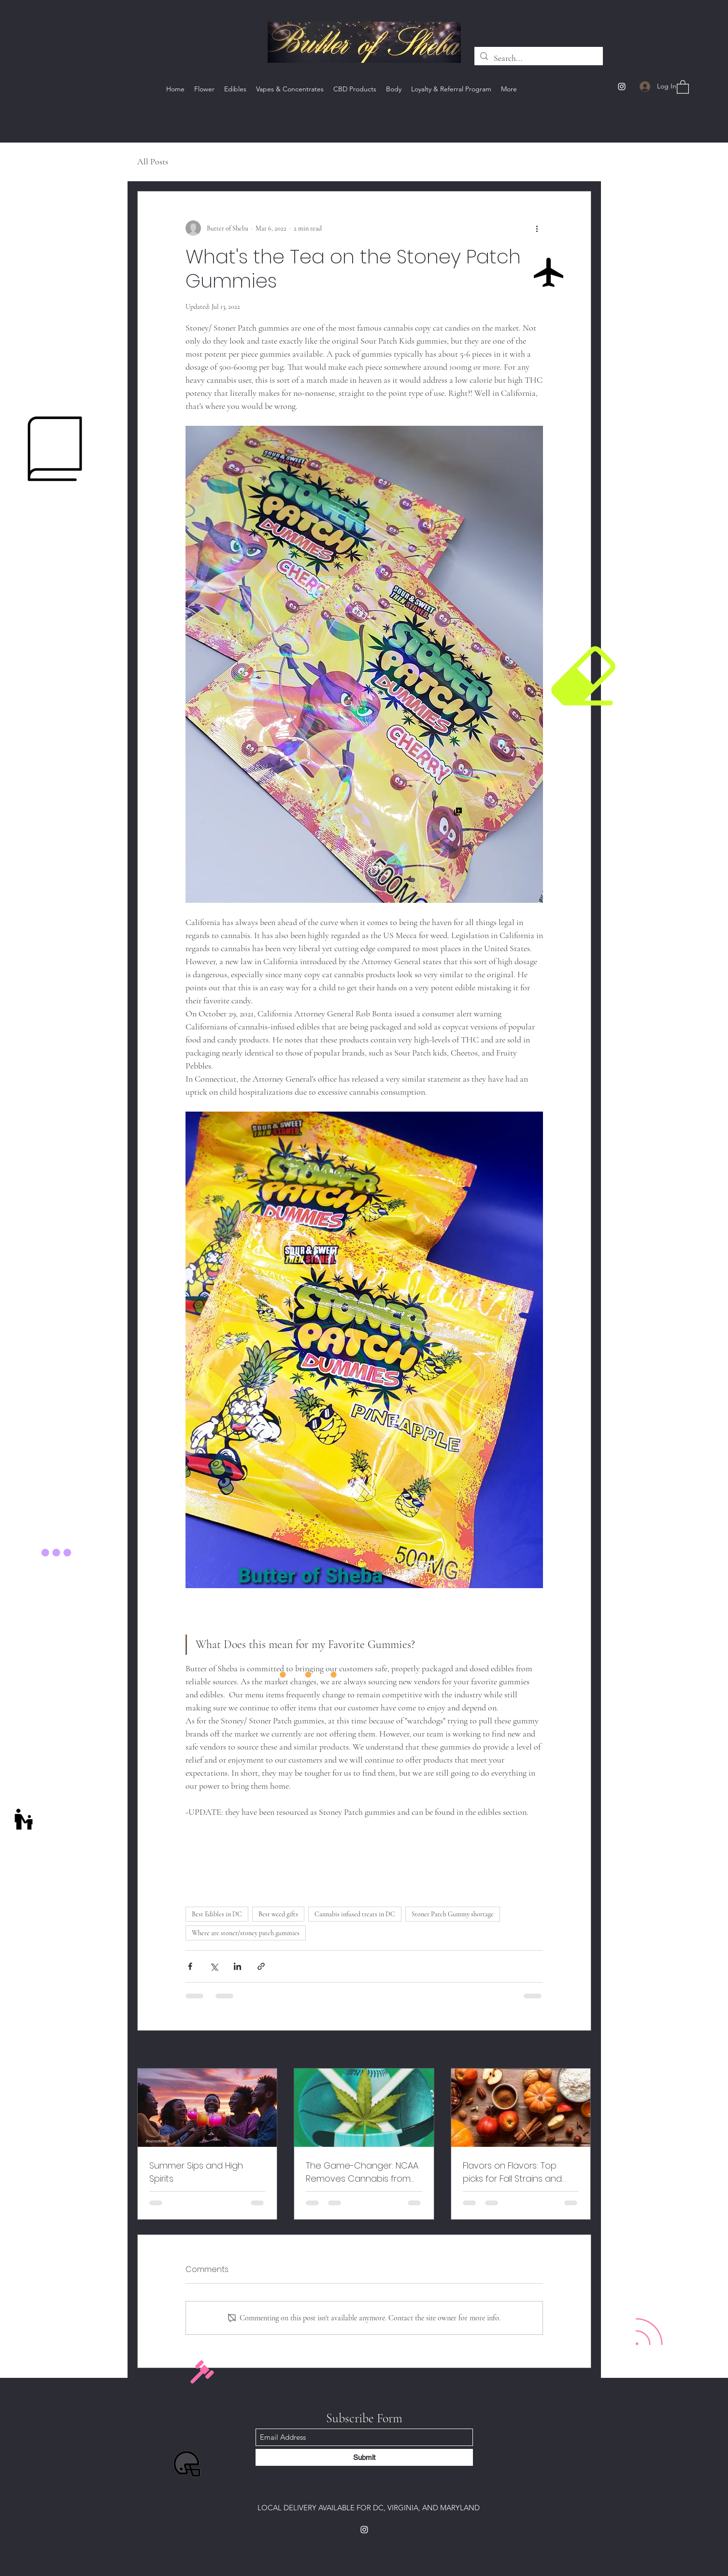  What do you see at coordinates (548, 272) in the screenshot?
I see `access airport or flight information` at bounding box center [548, 272].